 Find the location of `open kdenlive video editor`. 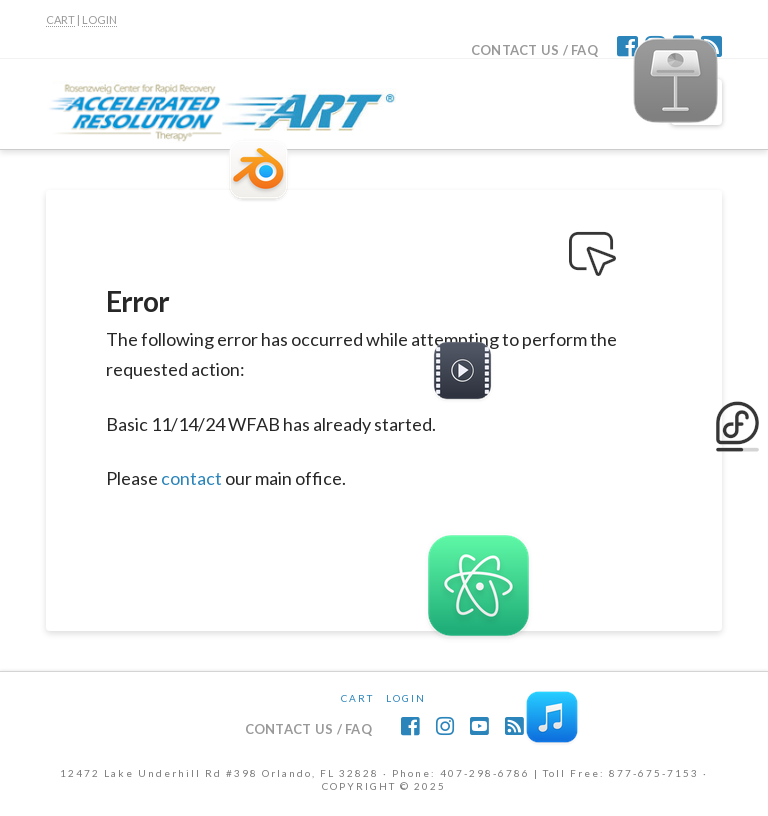

open kdenlive video editor is located at coordinates (462, 370).